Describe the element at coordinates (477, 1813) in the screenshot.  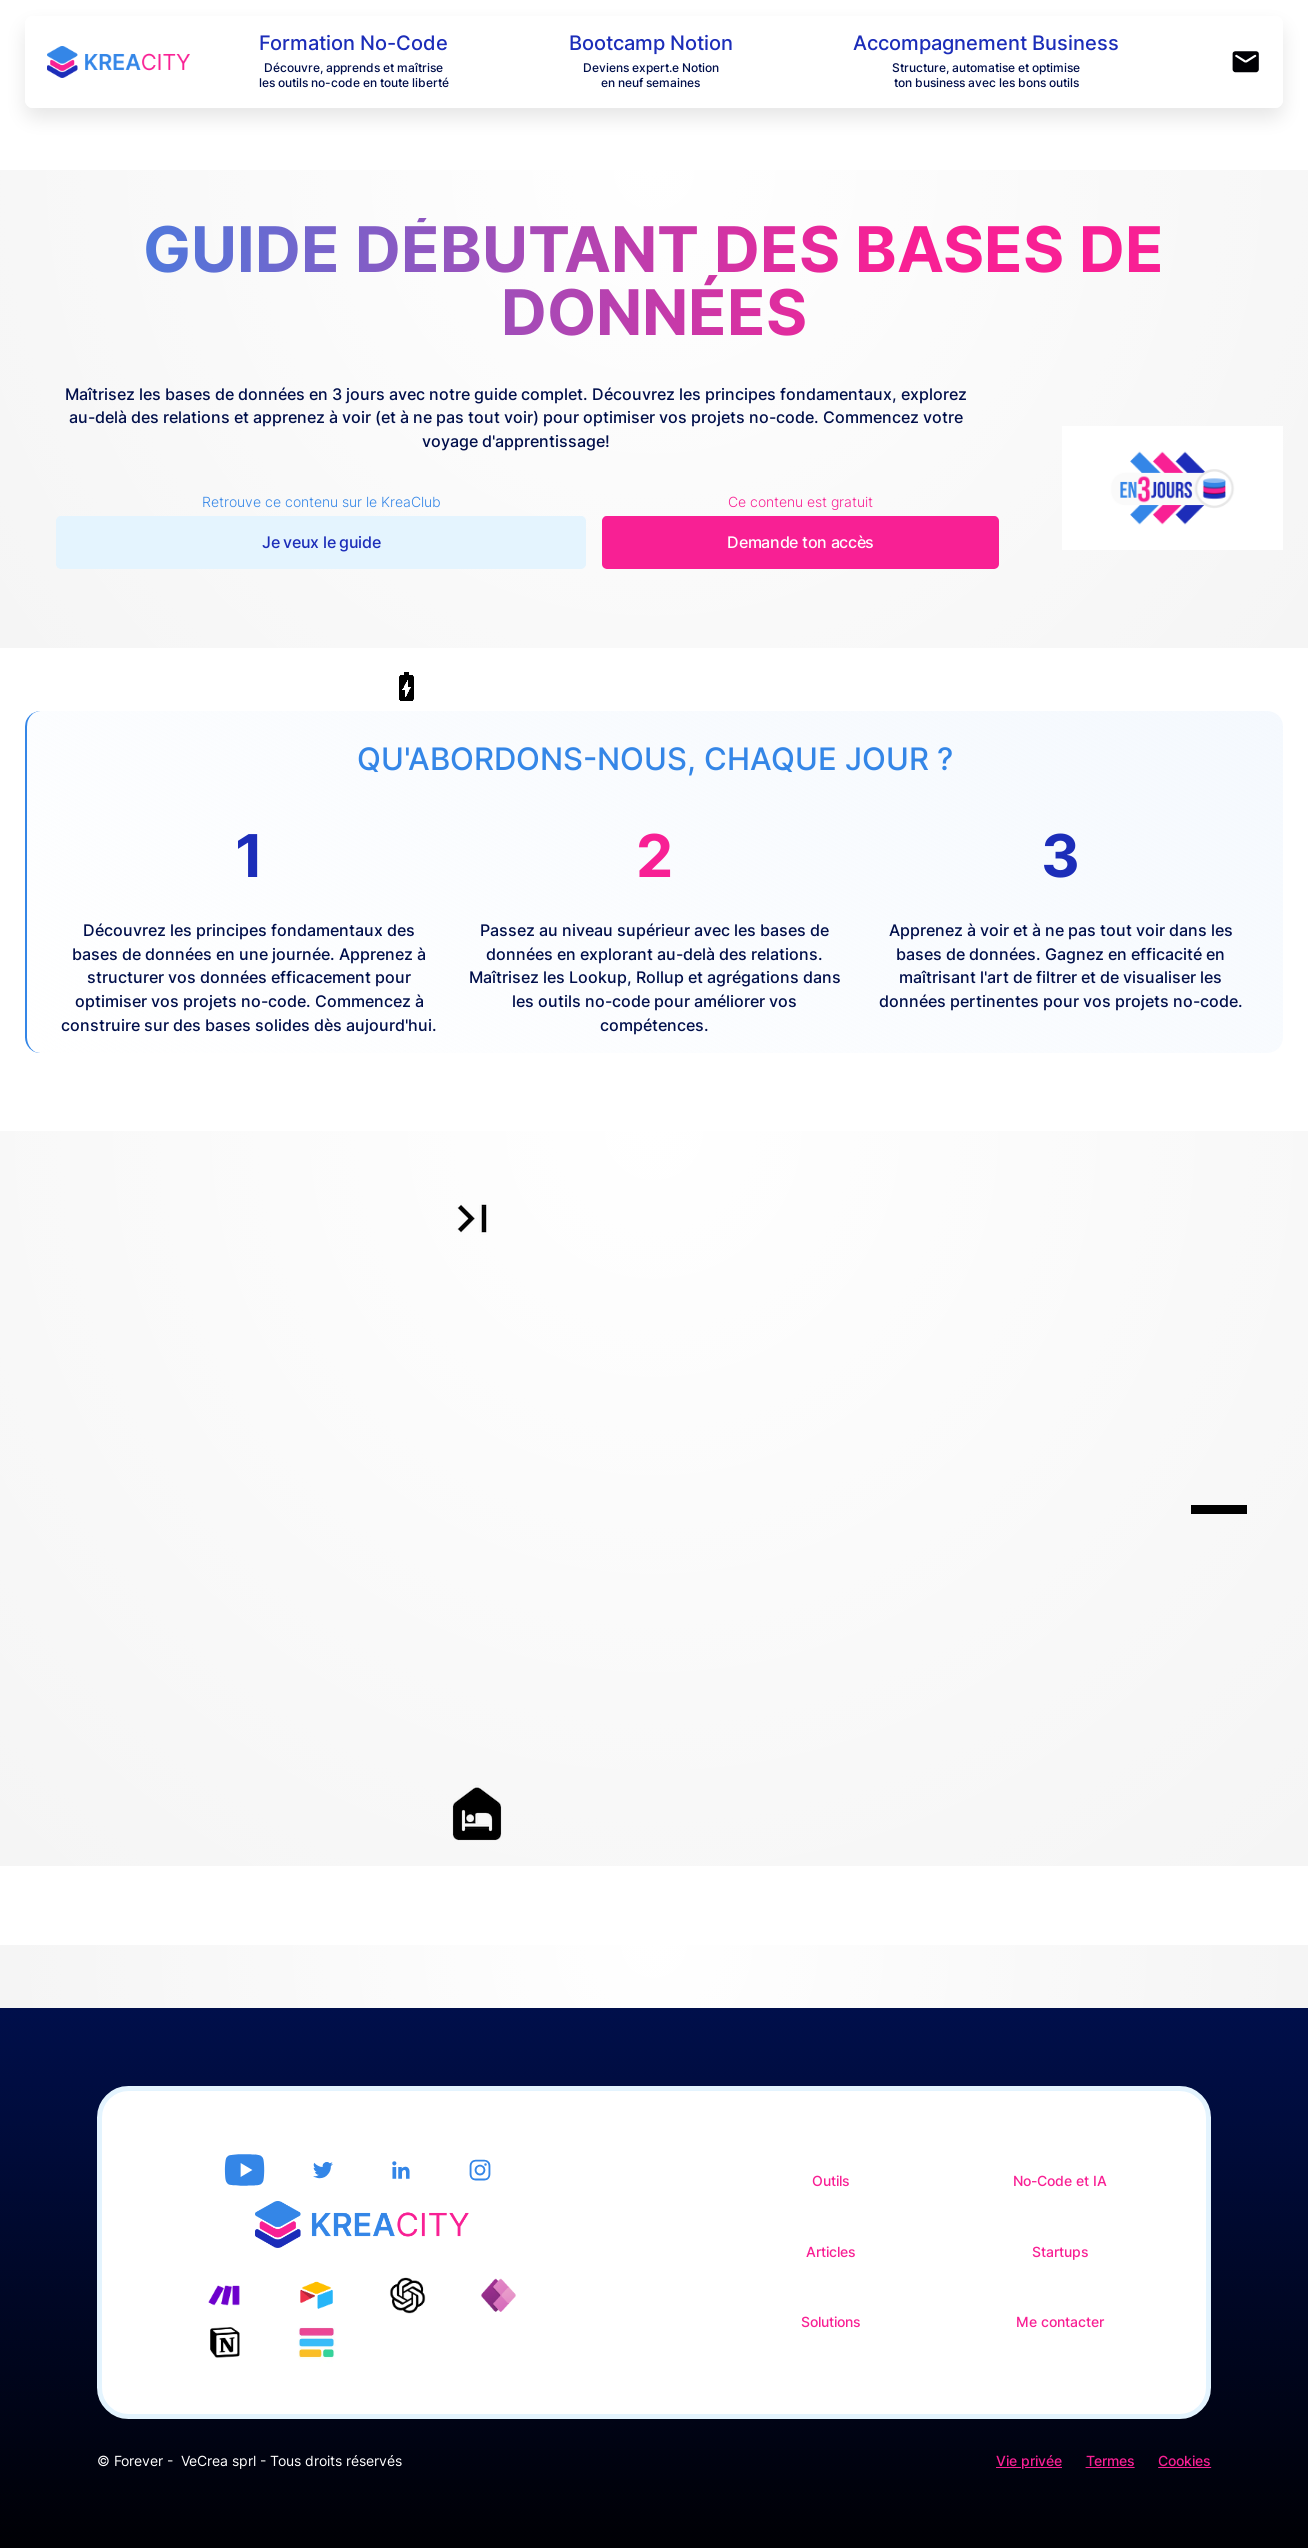
I see `find nearby overnight accommodations` at that location.